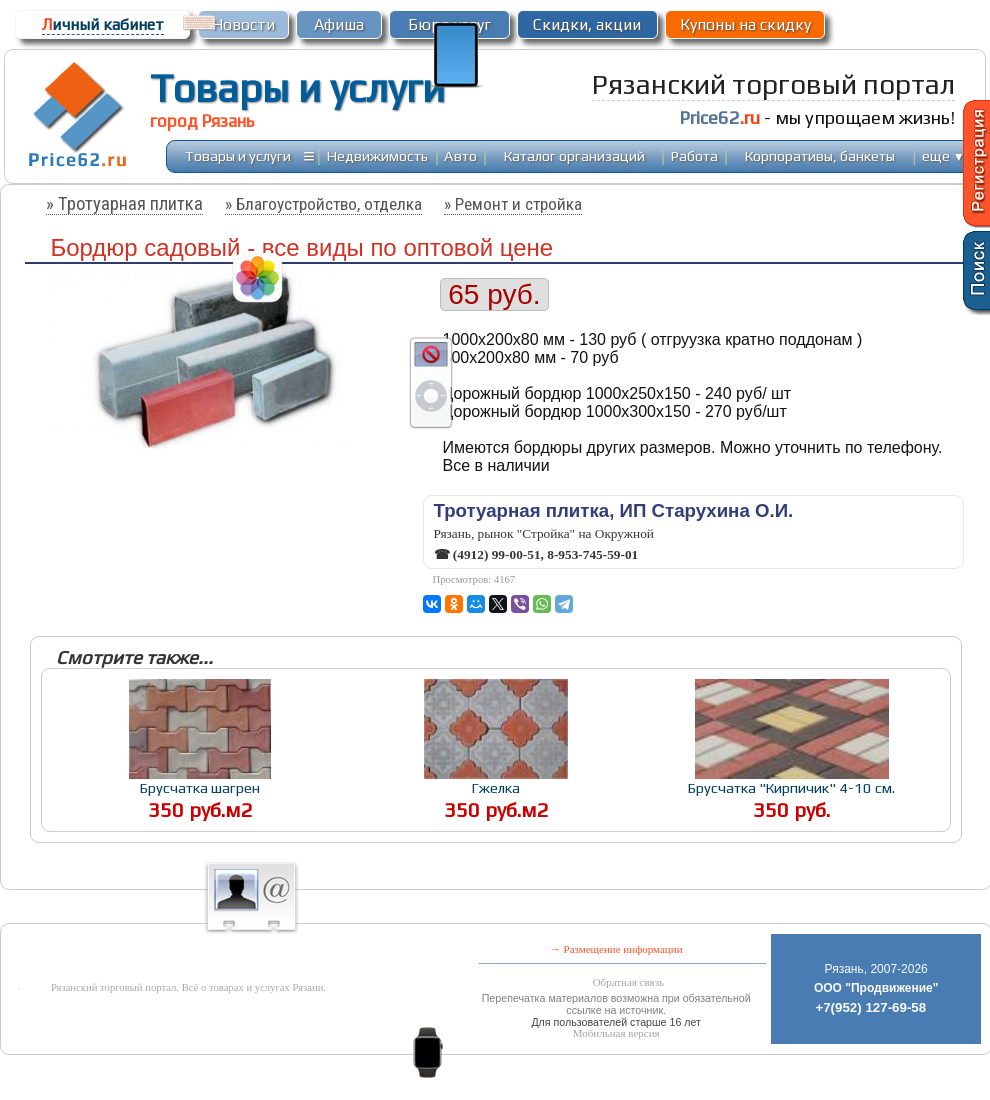 Image resolution: width=990 pixels, height=1100 pixels. What do you see at coordinates (427, 1052) in the screenshot?
I see `apple watch se 2 device icon` at bounding box center [427, 1052].